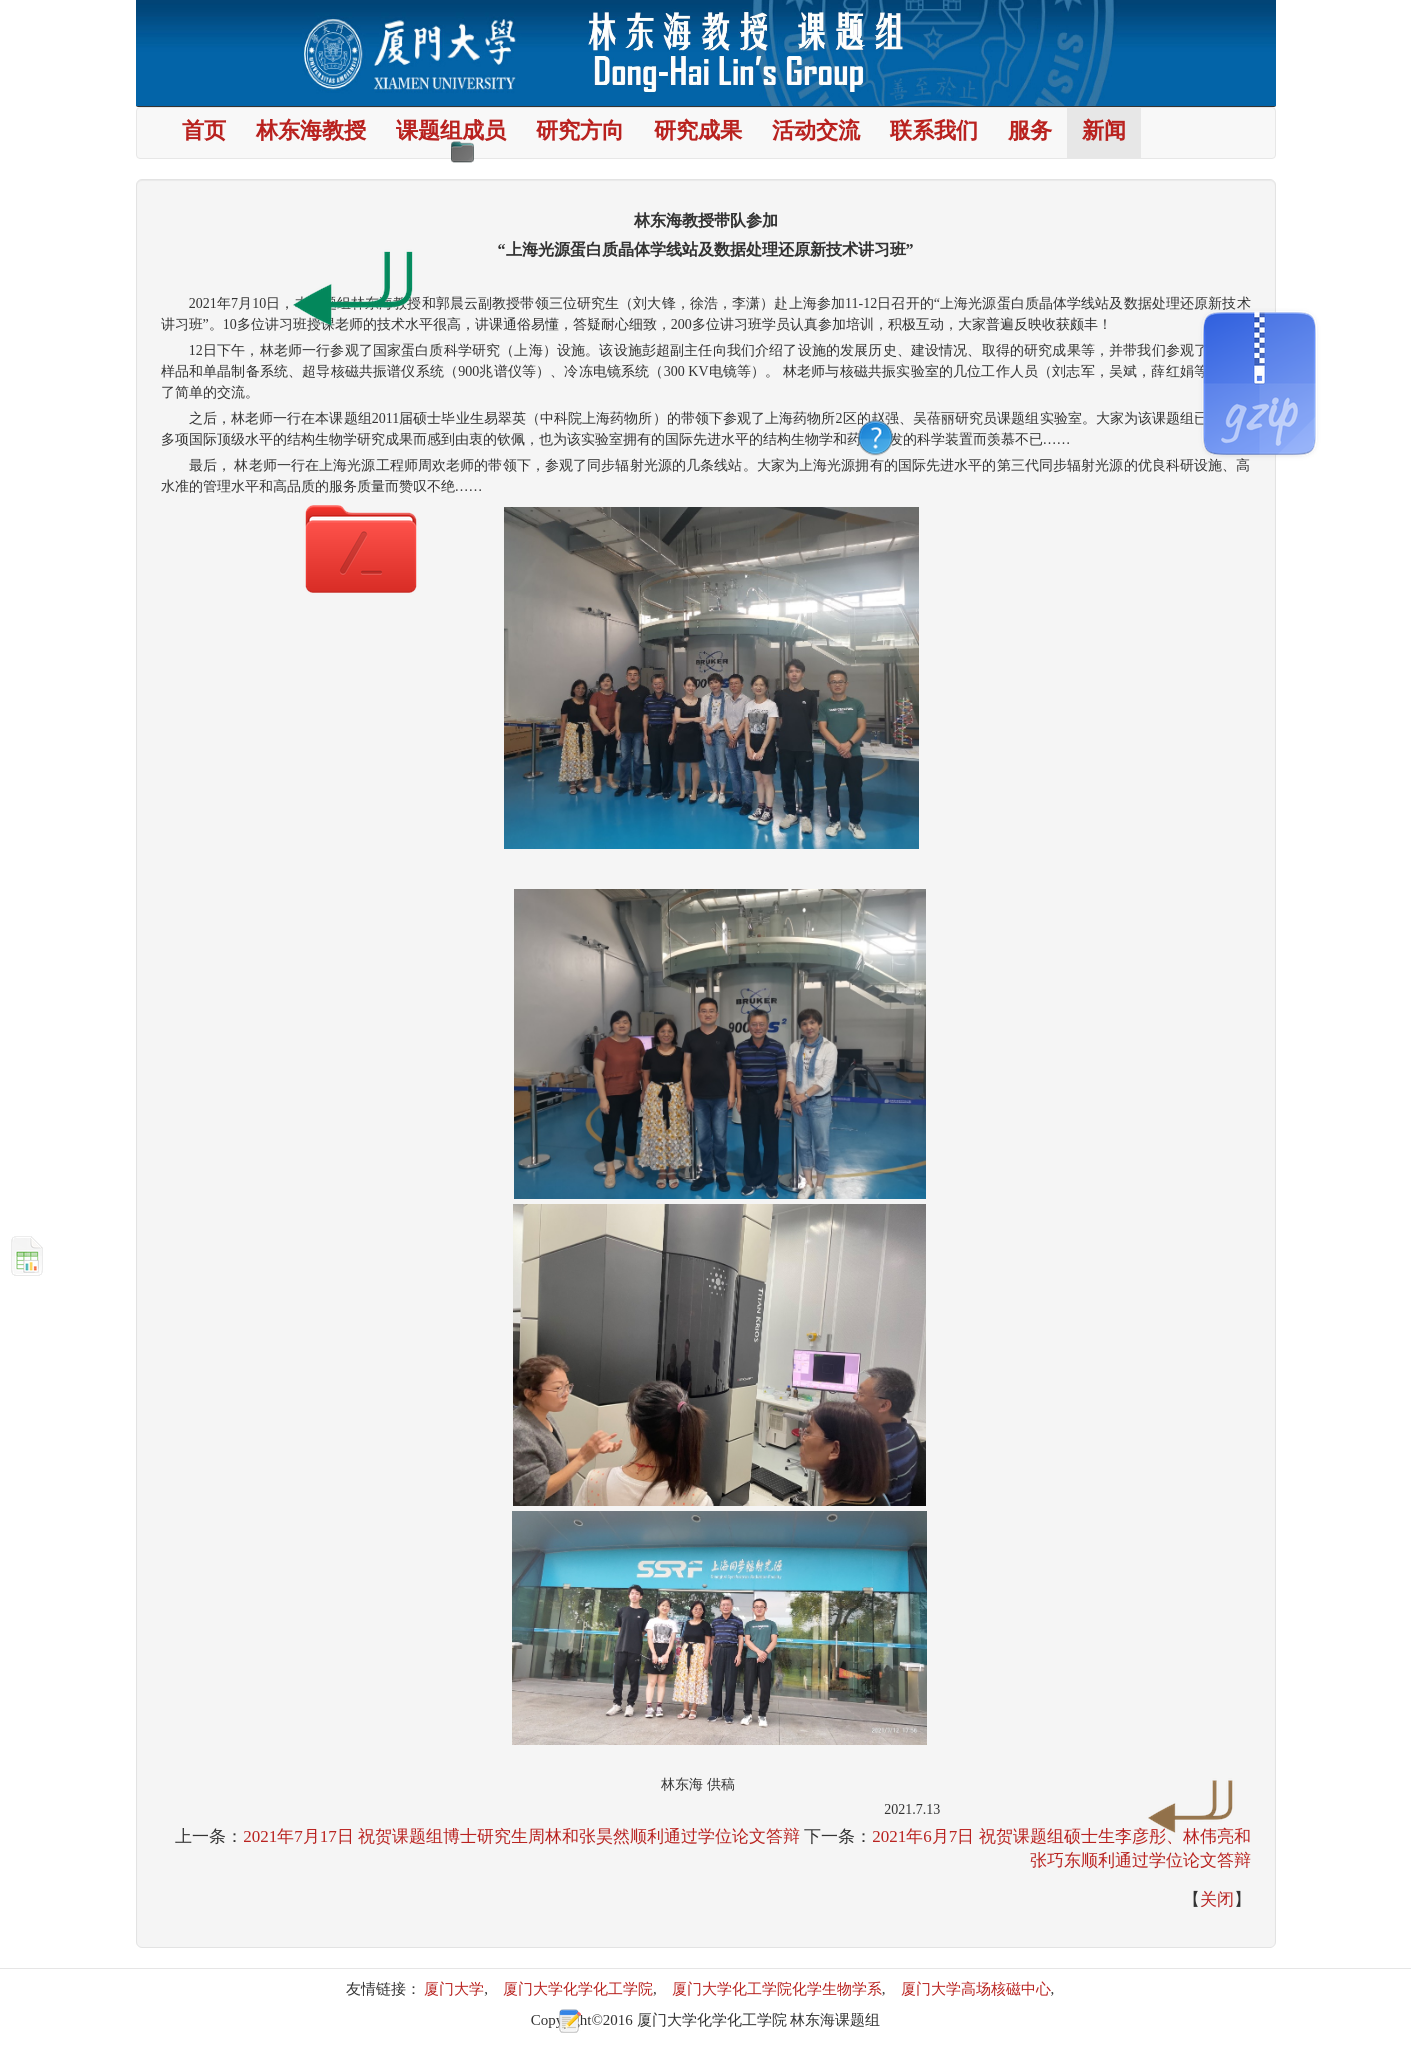 The image size is (1411, 2052). Describe the element at coordinates (1259, 383) in the screenshot. I see `a gzip compressed file` at that location.